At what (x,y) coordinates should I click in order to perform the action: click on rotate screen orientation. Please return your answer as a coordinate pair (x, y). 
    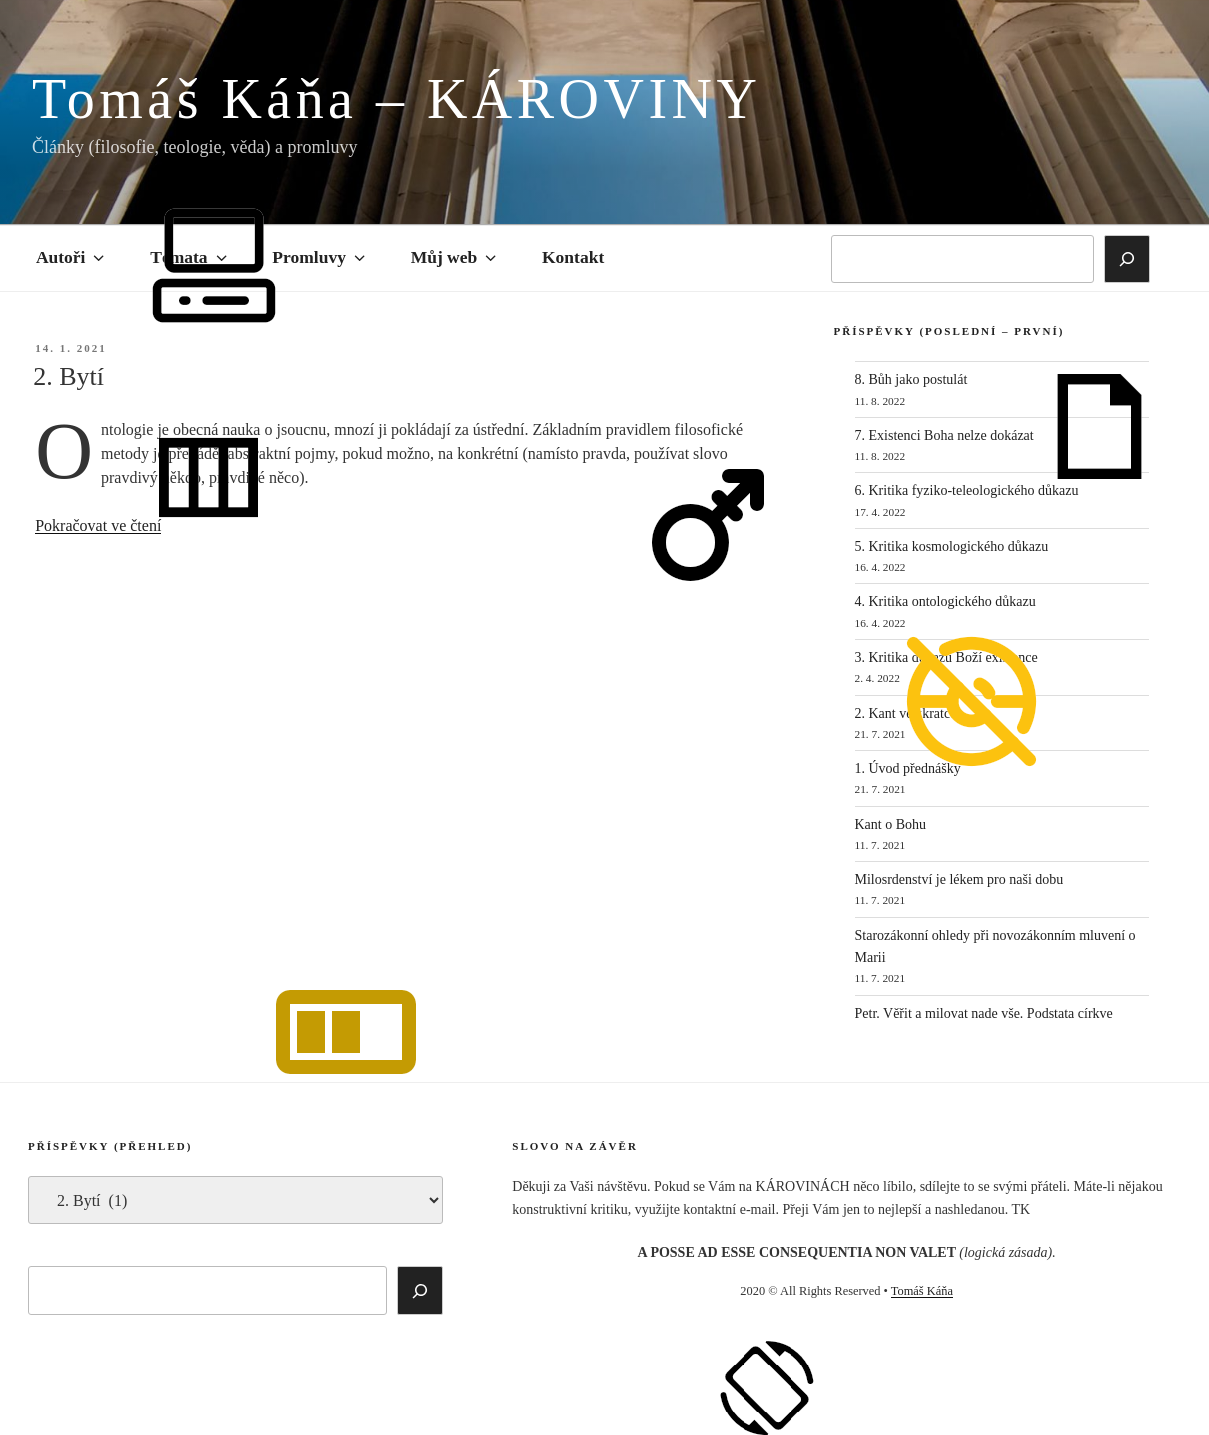
    Looking at the image, I should click on (767, 1388).